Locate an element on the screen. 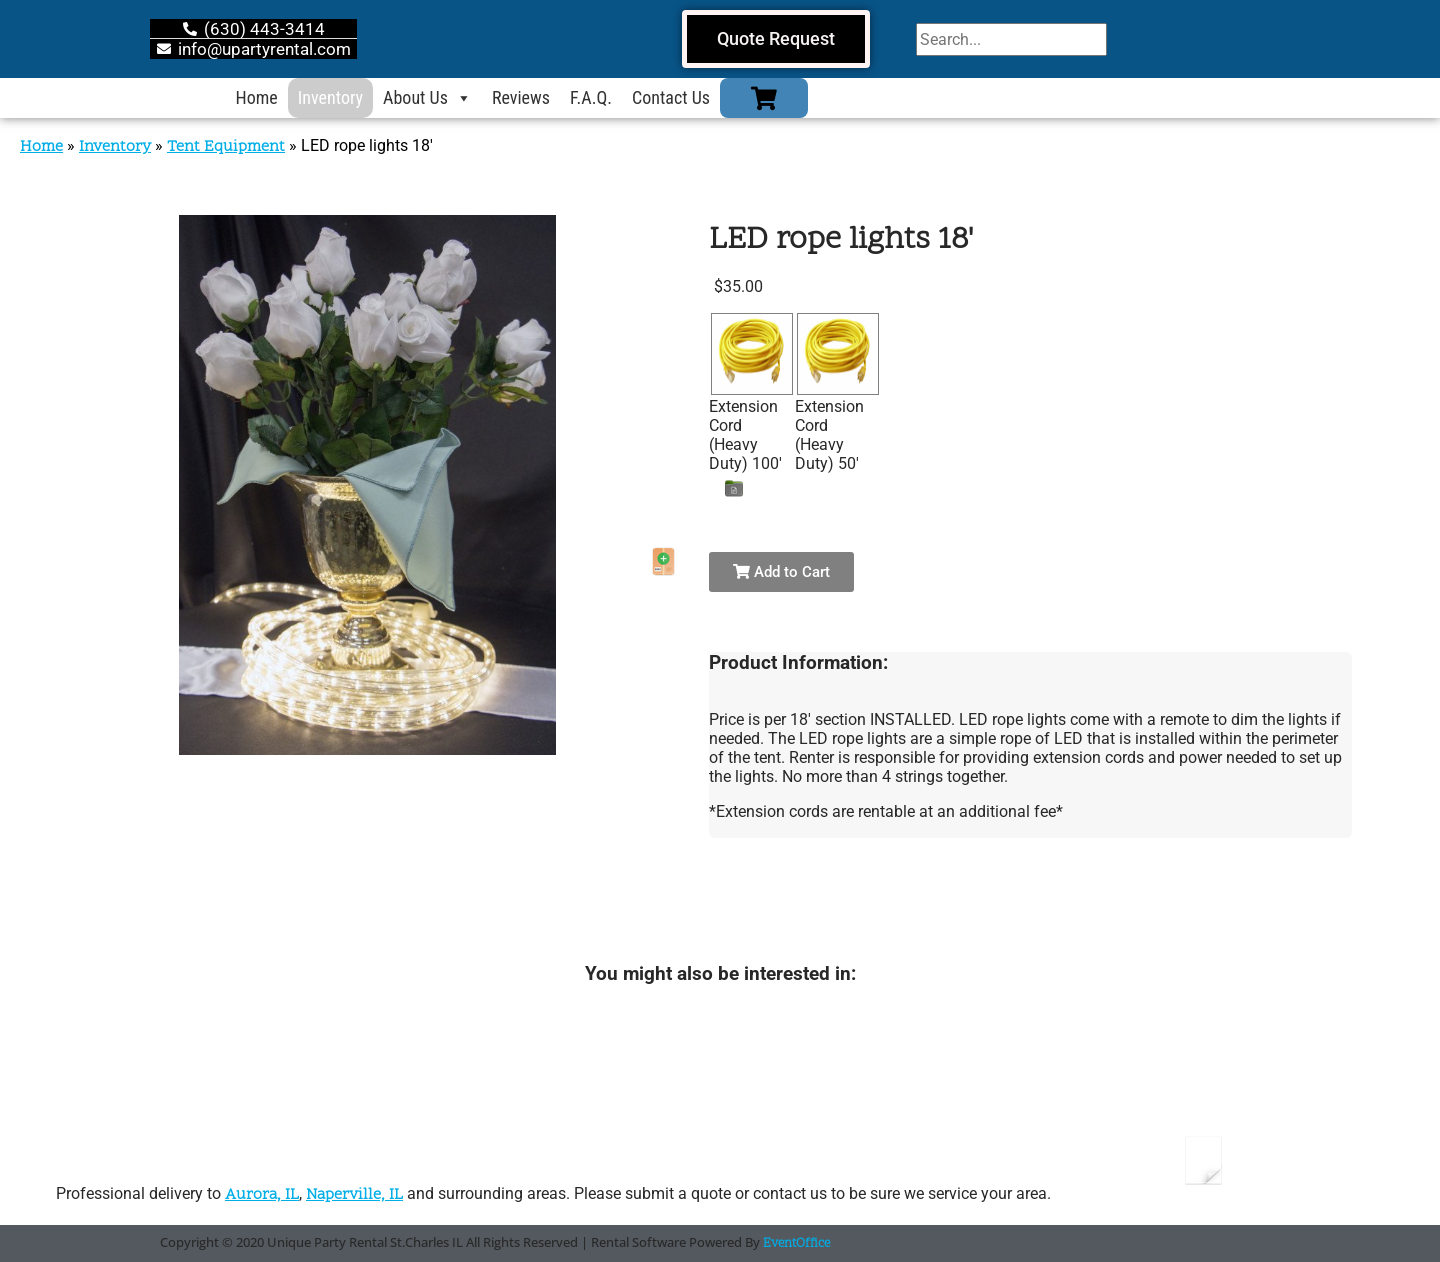  a blank document or stationery template is located at coordinates (1203, 1161).